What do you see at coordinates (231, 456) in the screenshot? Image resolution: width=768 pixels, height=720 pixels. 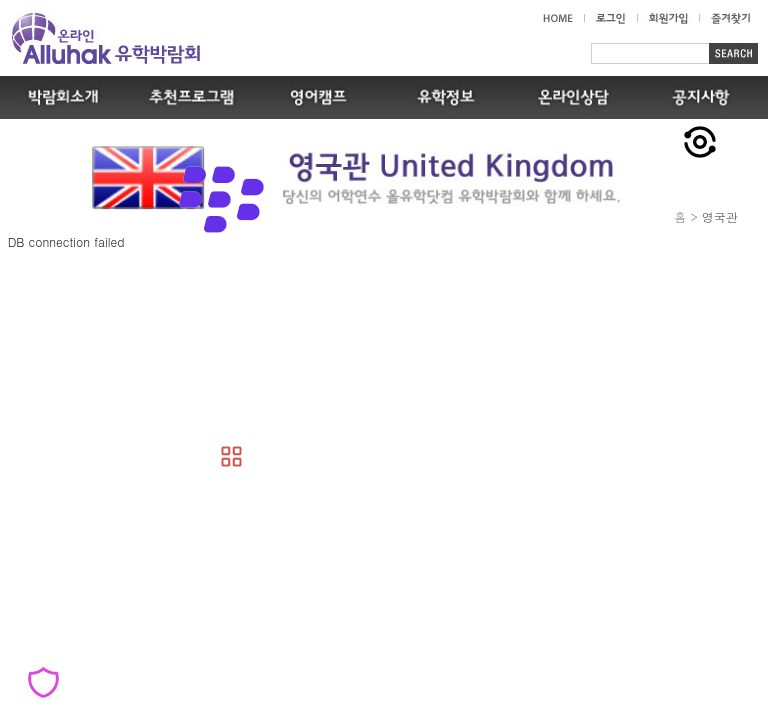 I see `view items in grid layout` at bounding box center [231, 456].